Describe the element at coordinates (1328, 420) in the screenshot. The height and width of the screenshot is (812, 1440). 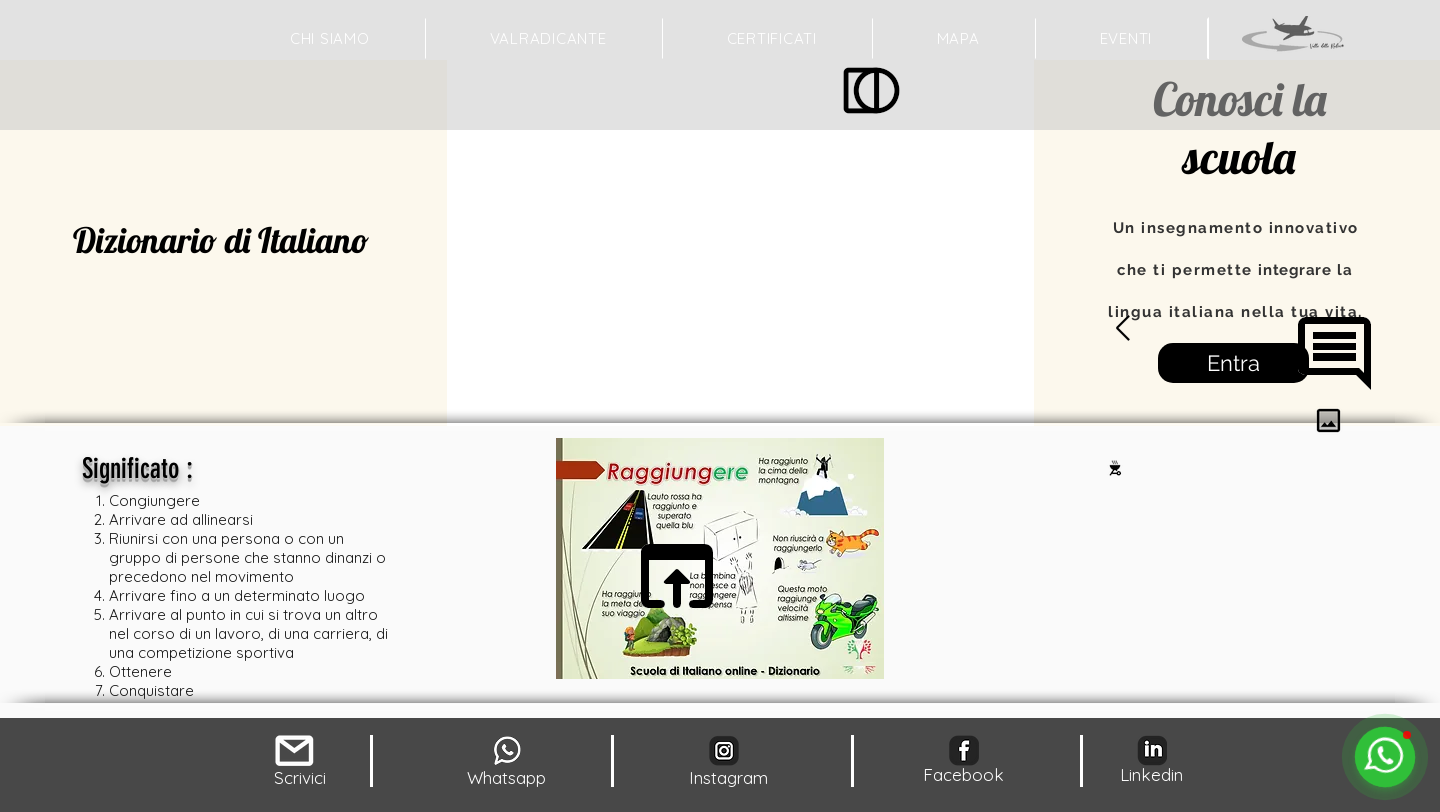
I see `view image or photo` at that location.